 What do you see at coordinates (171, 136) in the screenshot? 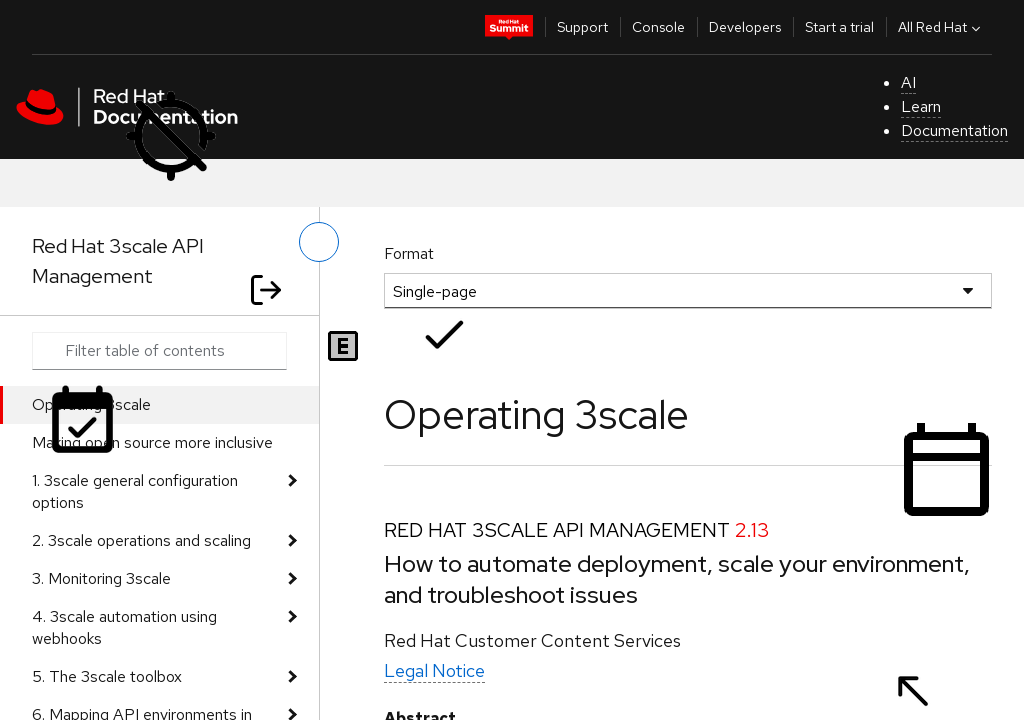
I see `GPS or location services are disabled` at bounding box center [171, 136].